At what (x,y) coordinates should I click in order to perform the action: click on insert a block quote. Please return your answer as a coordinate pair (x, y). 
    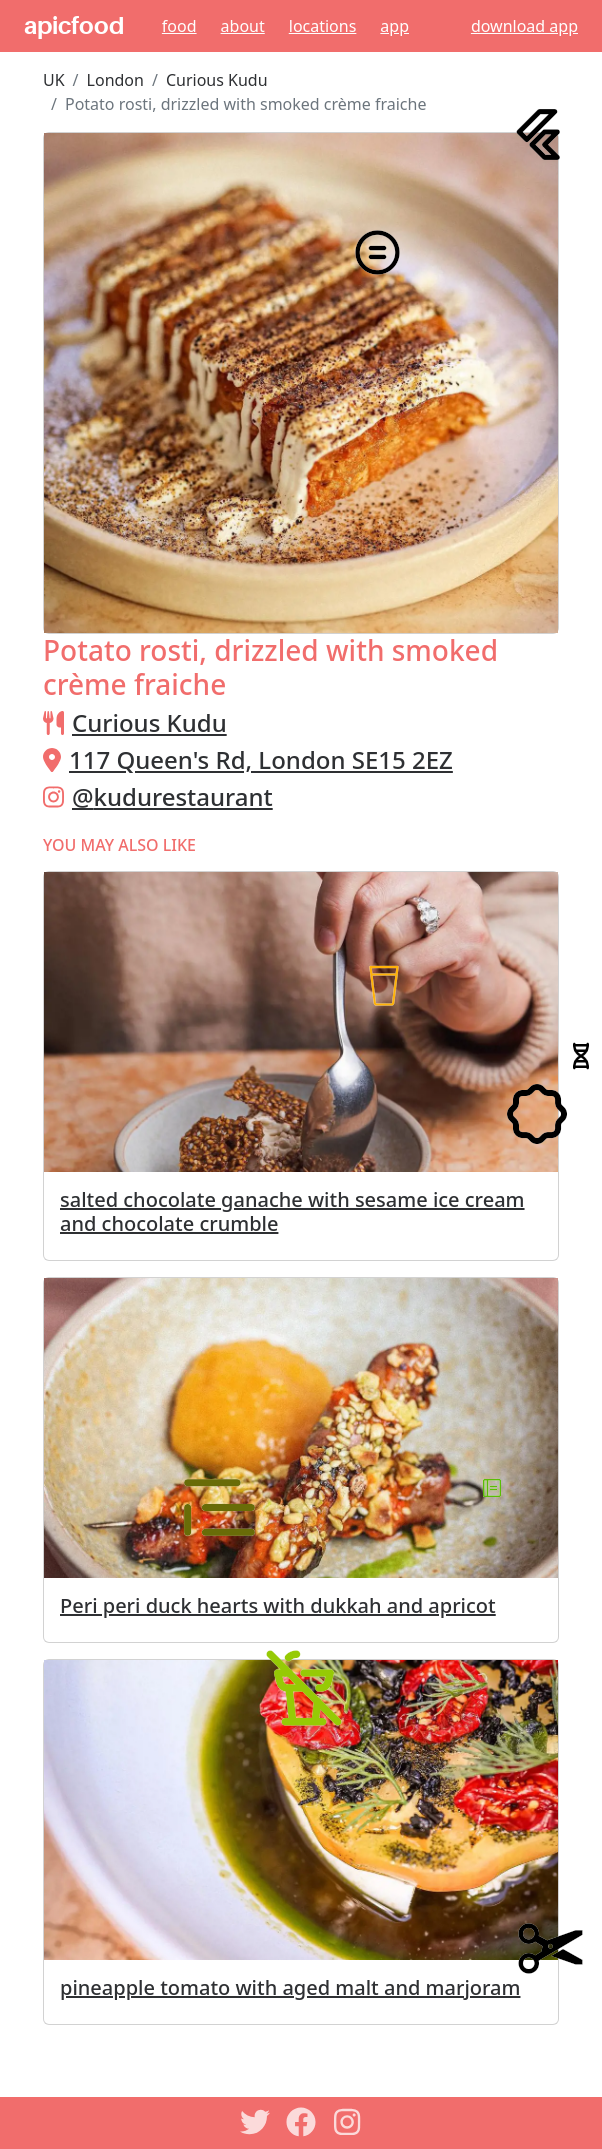
    Looking at the image, I should click on (219, 1507).